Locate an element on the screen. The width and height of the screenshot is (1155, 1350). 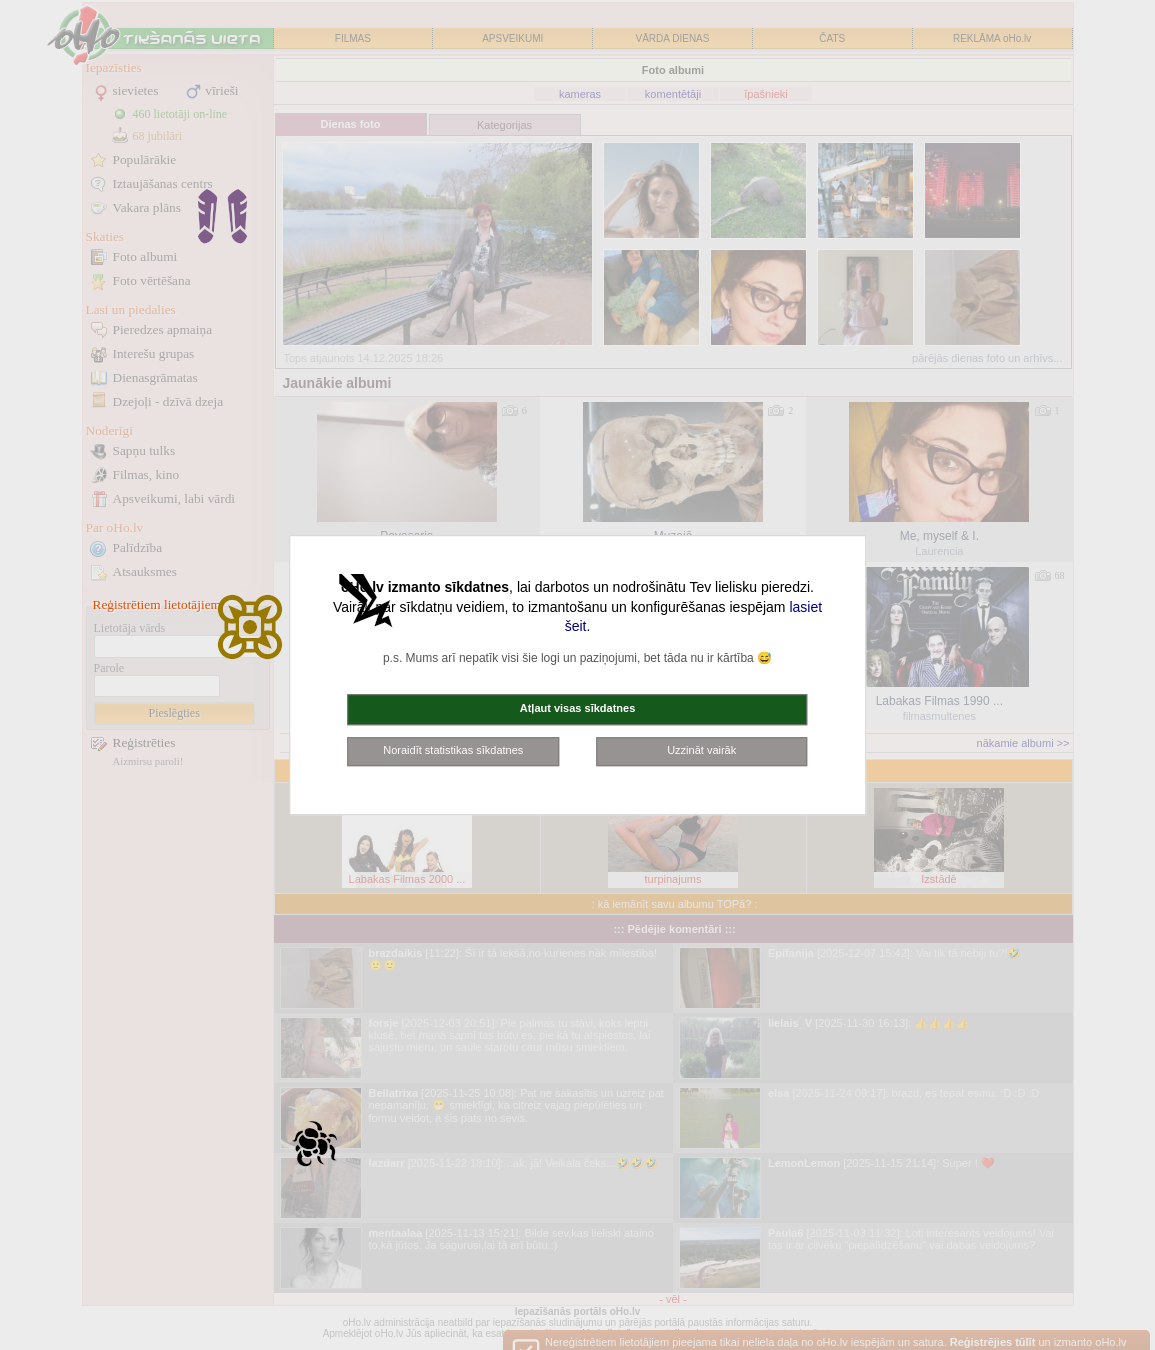
activate focus mode or concentration boost is located at coordinates (365, 600).